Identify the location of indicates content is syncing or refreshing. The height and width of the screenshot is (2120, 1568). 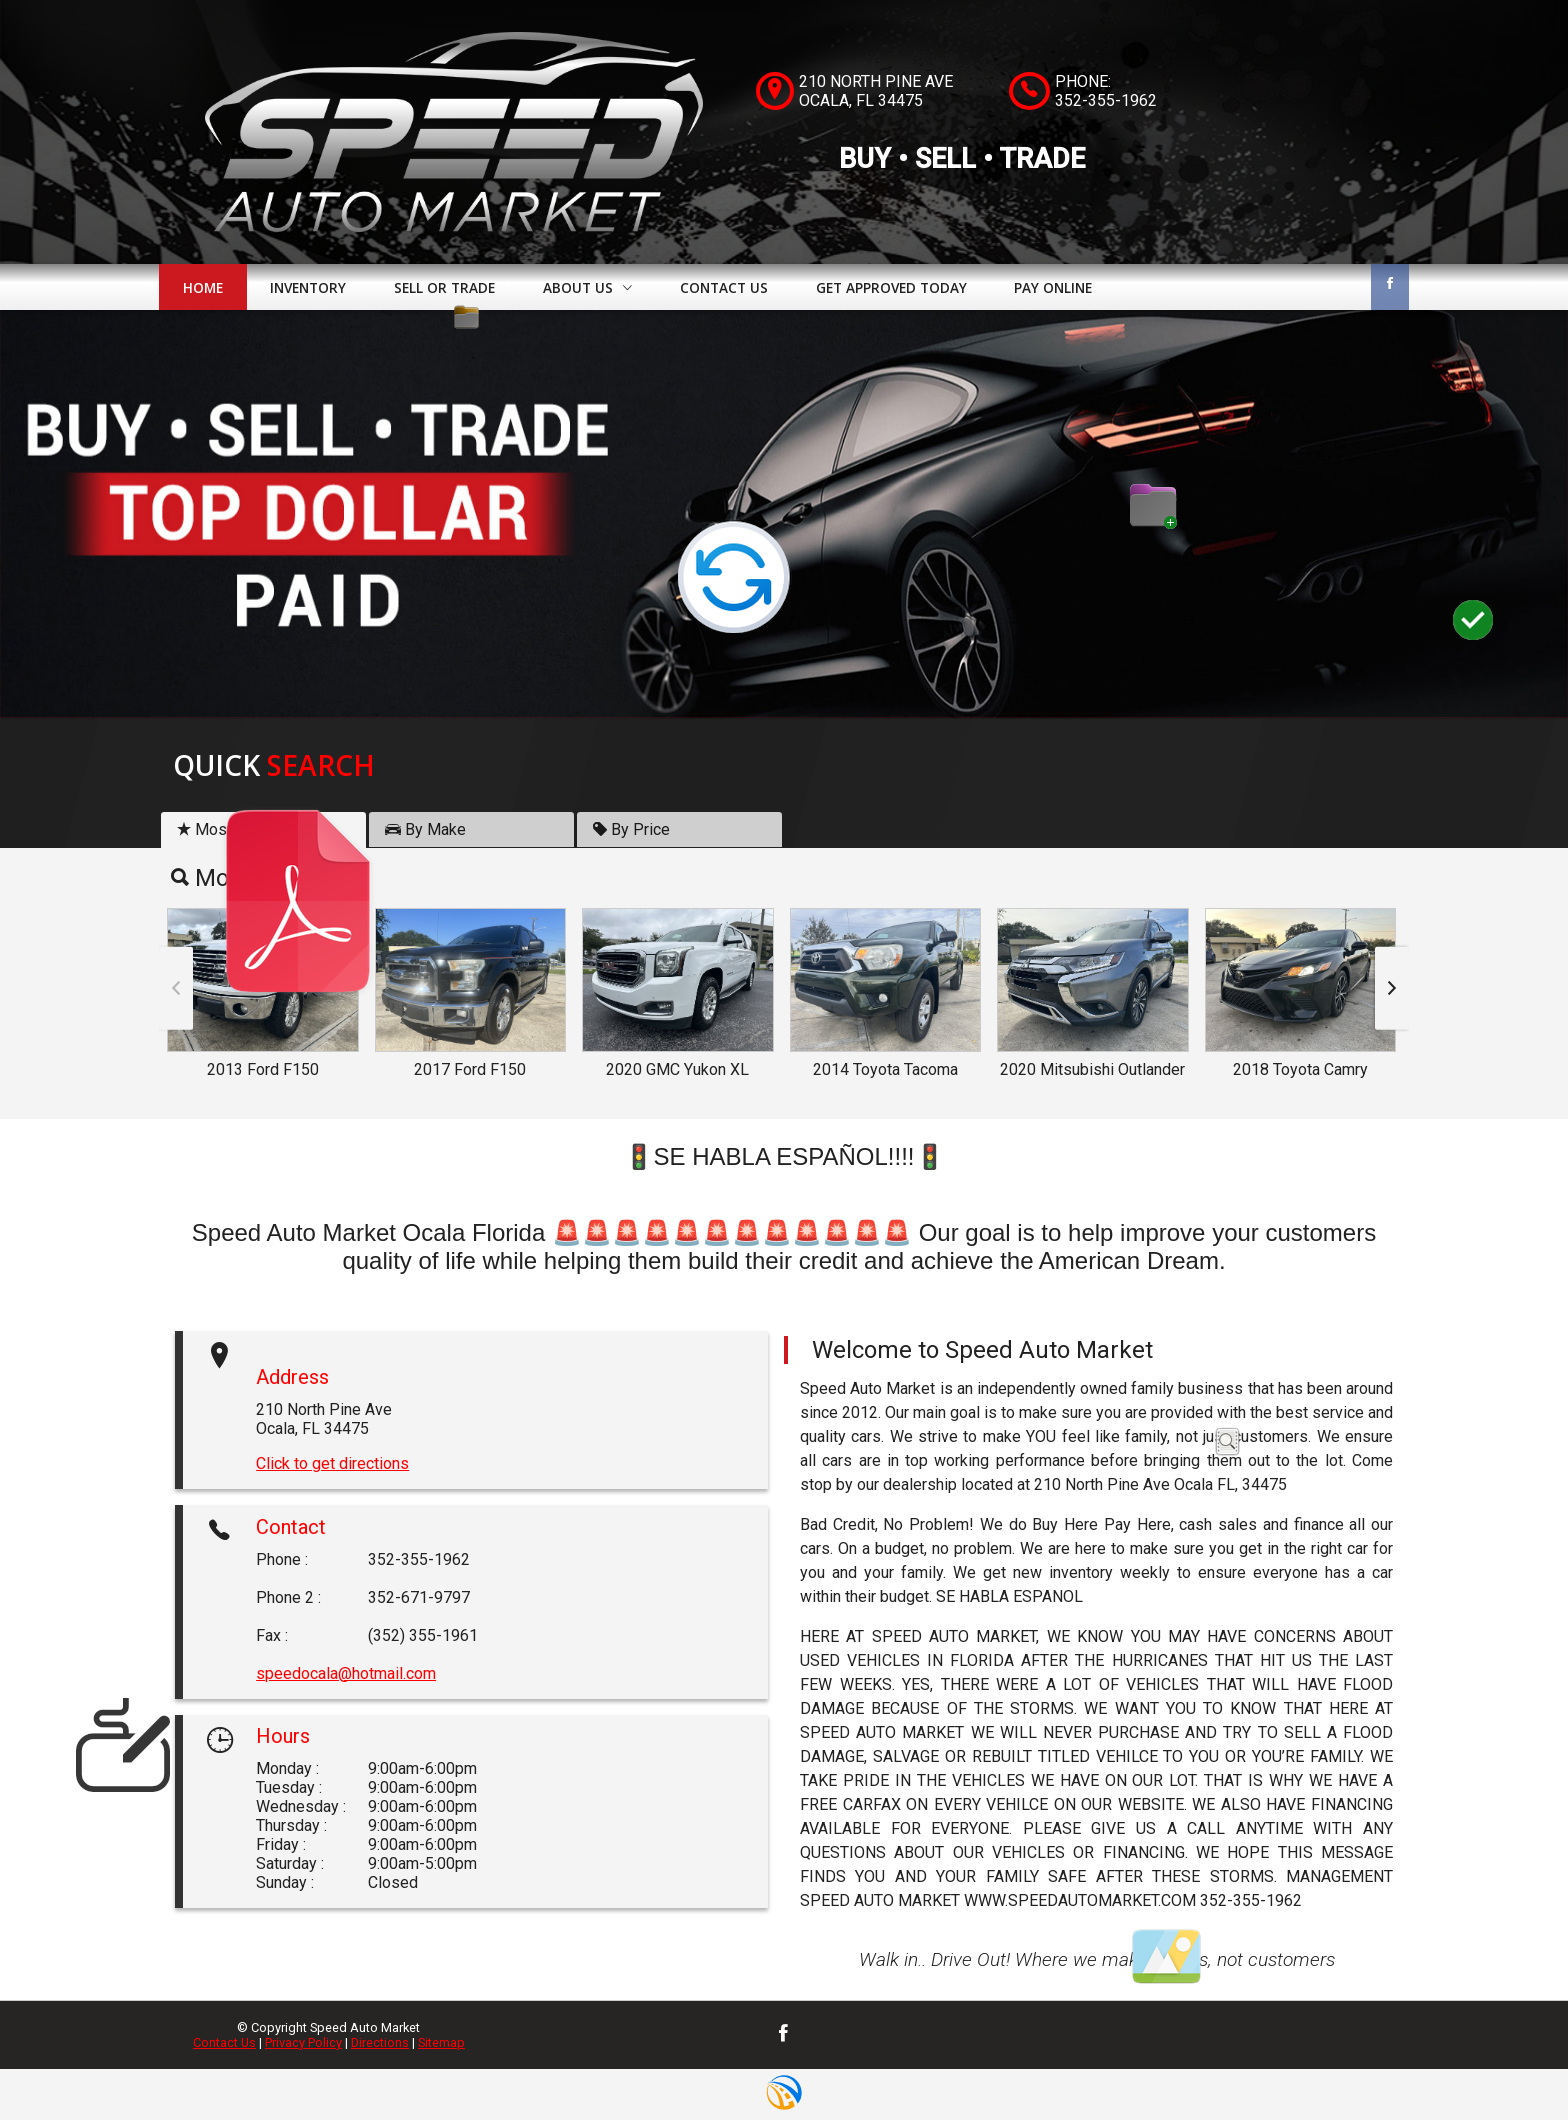
(795, 516).